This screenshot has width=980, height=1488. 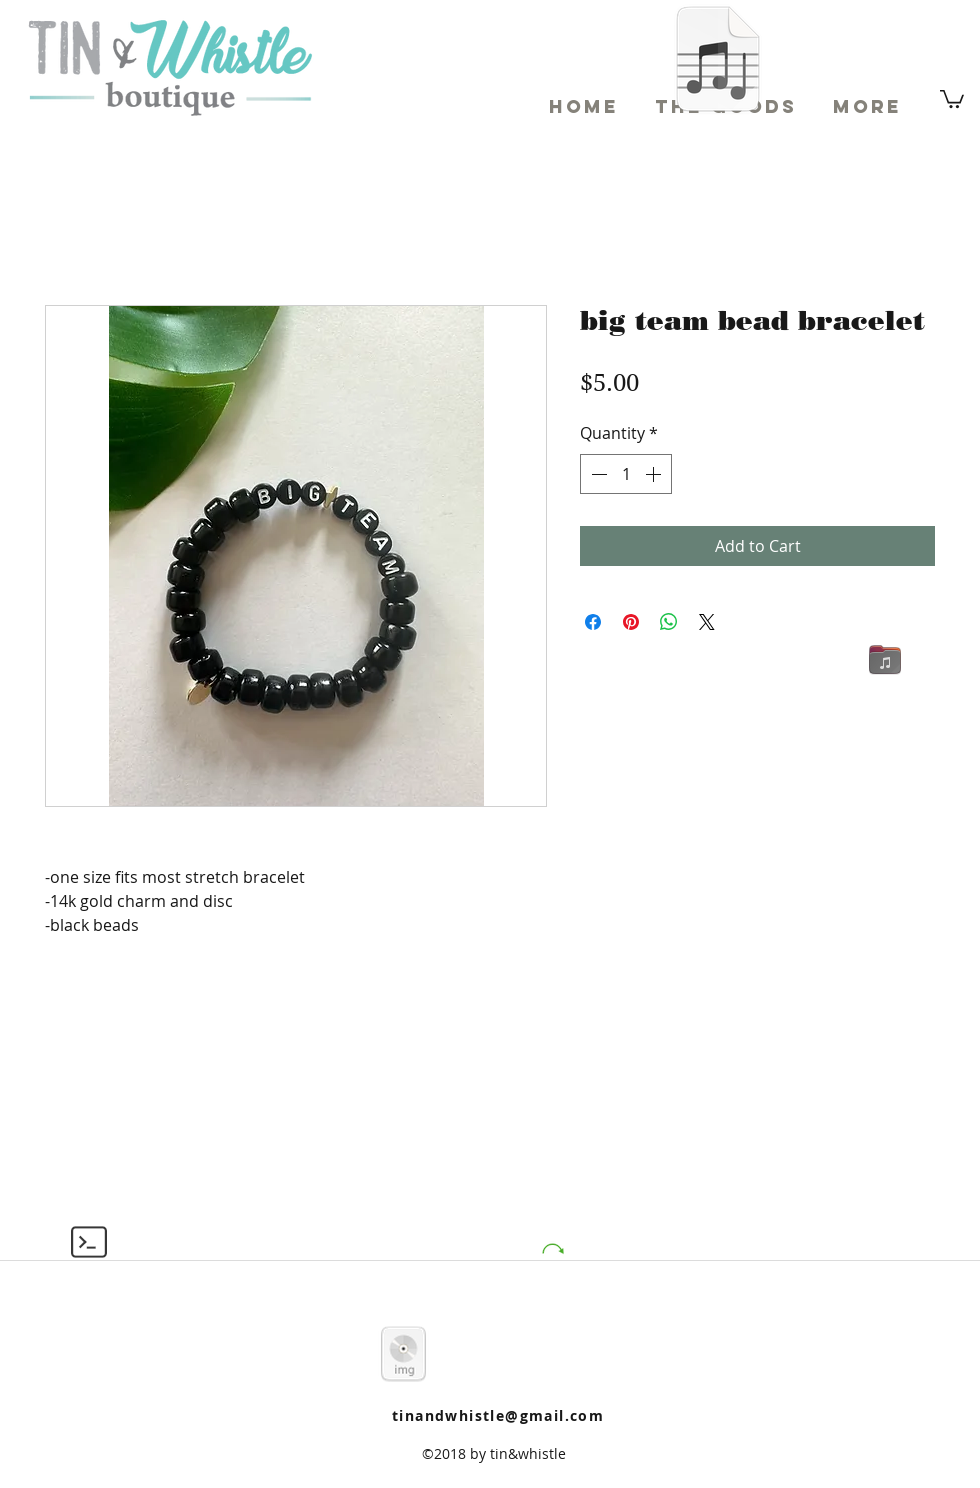 I want to click on open your music folder, so click(x=885, y=659).